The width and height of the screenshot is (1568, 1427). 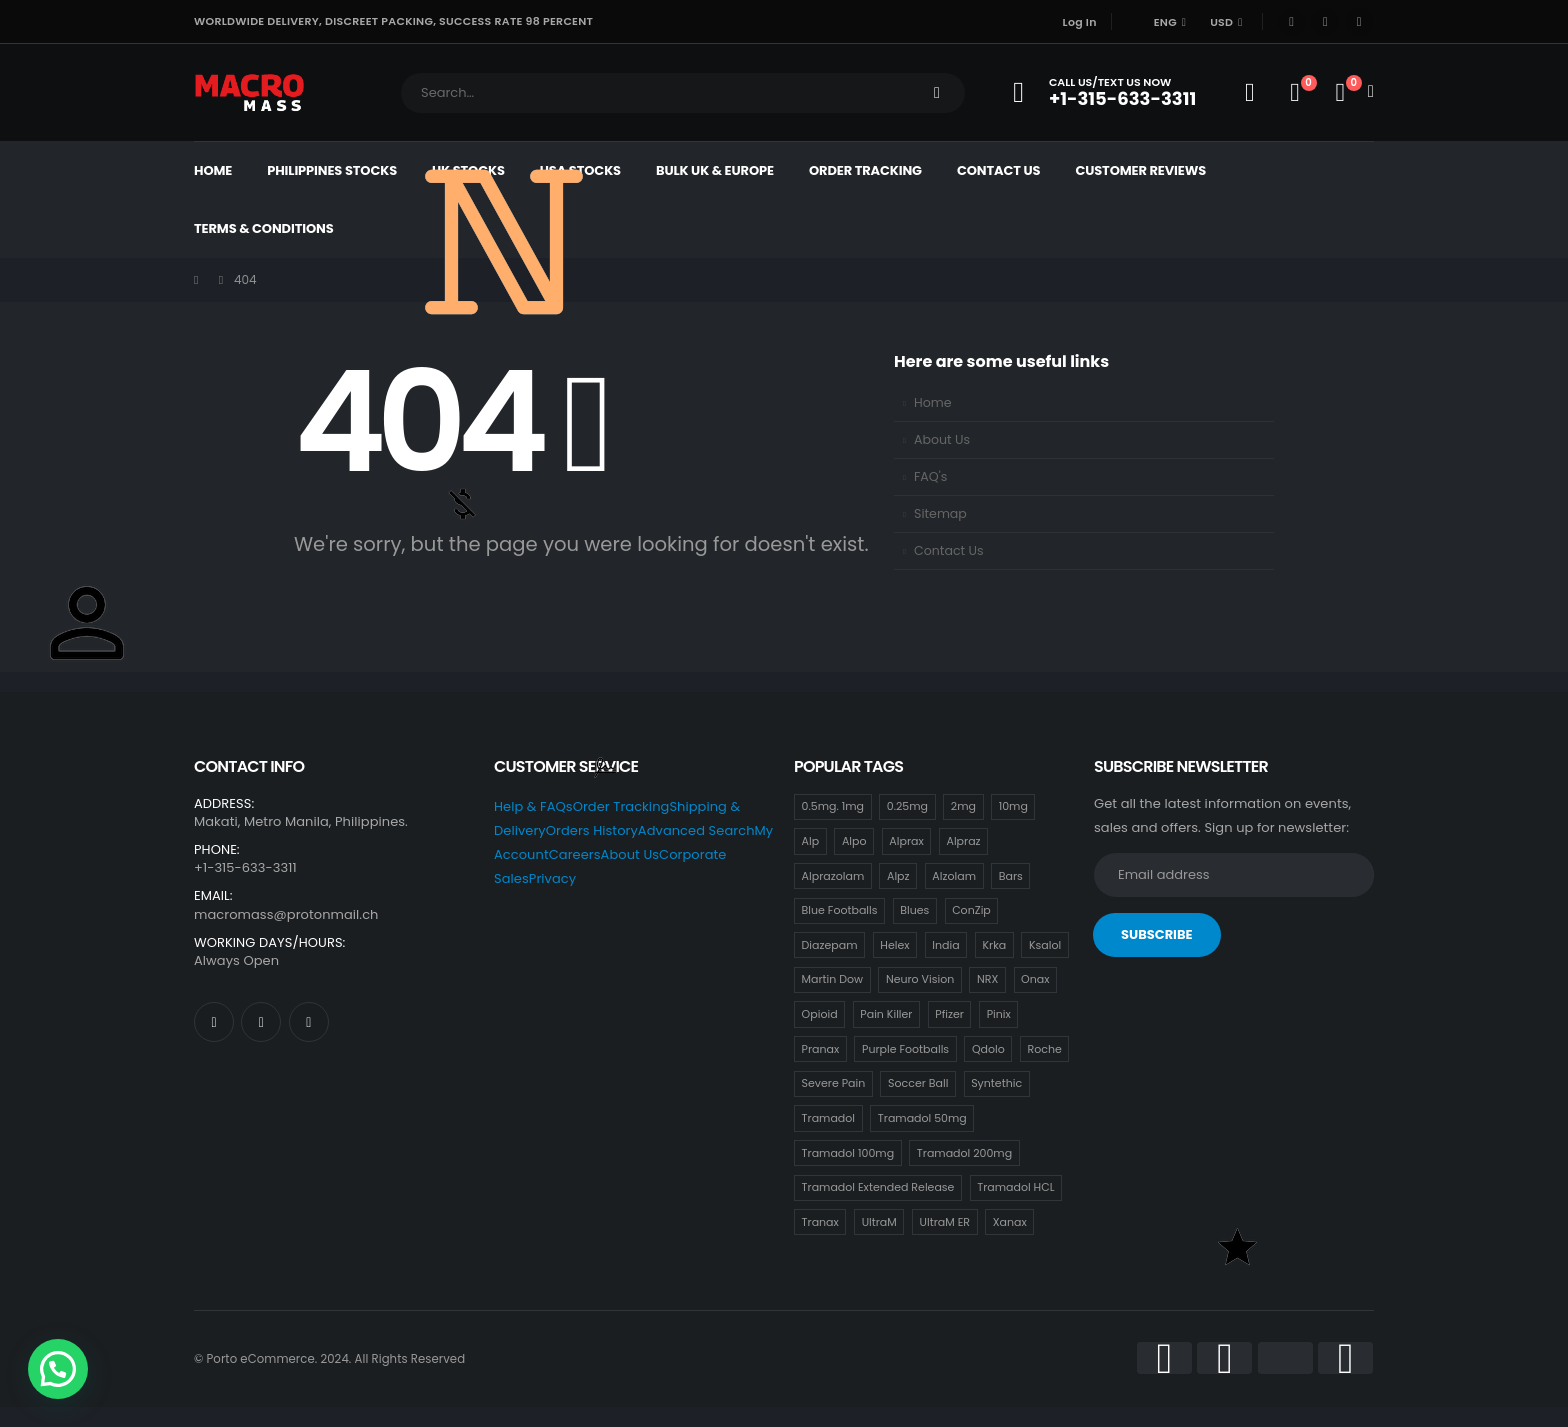 What do you see at coordinates (504, 242) in the screenshot?
I see `open Notion app` at bounding box center [504, 242].